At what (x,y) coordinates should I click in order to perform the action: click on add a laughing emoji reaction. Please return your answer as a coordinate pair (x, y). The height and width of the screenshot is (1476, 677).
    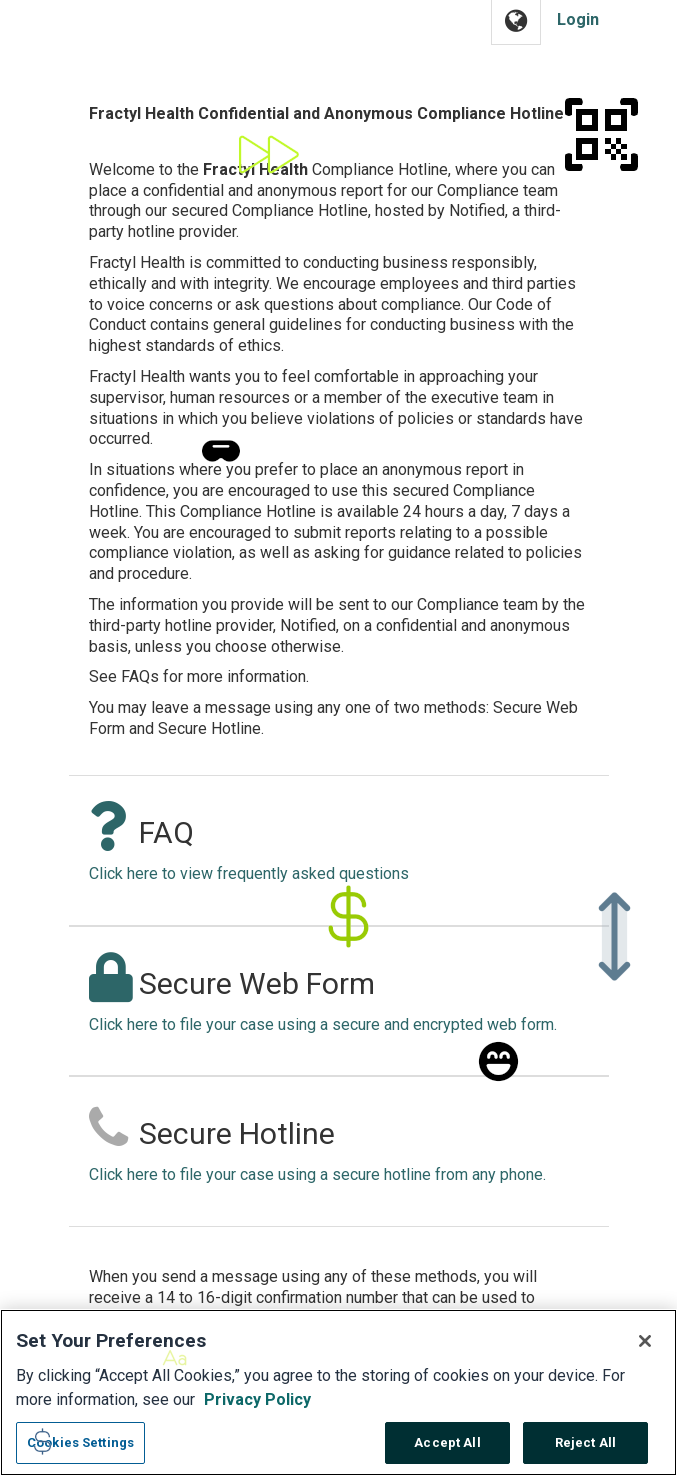
    Looking at the image, I should click on (498, 1061).